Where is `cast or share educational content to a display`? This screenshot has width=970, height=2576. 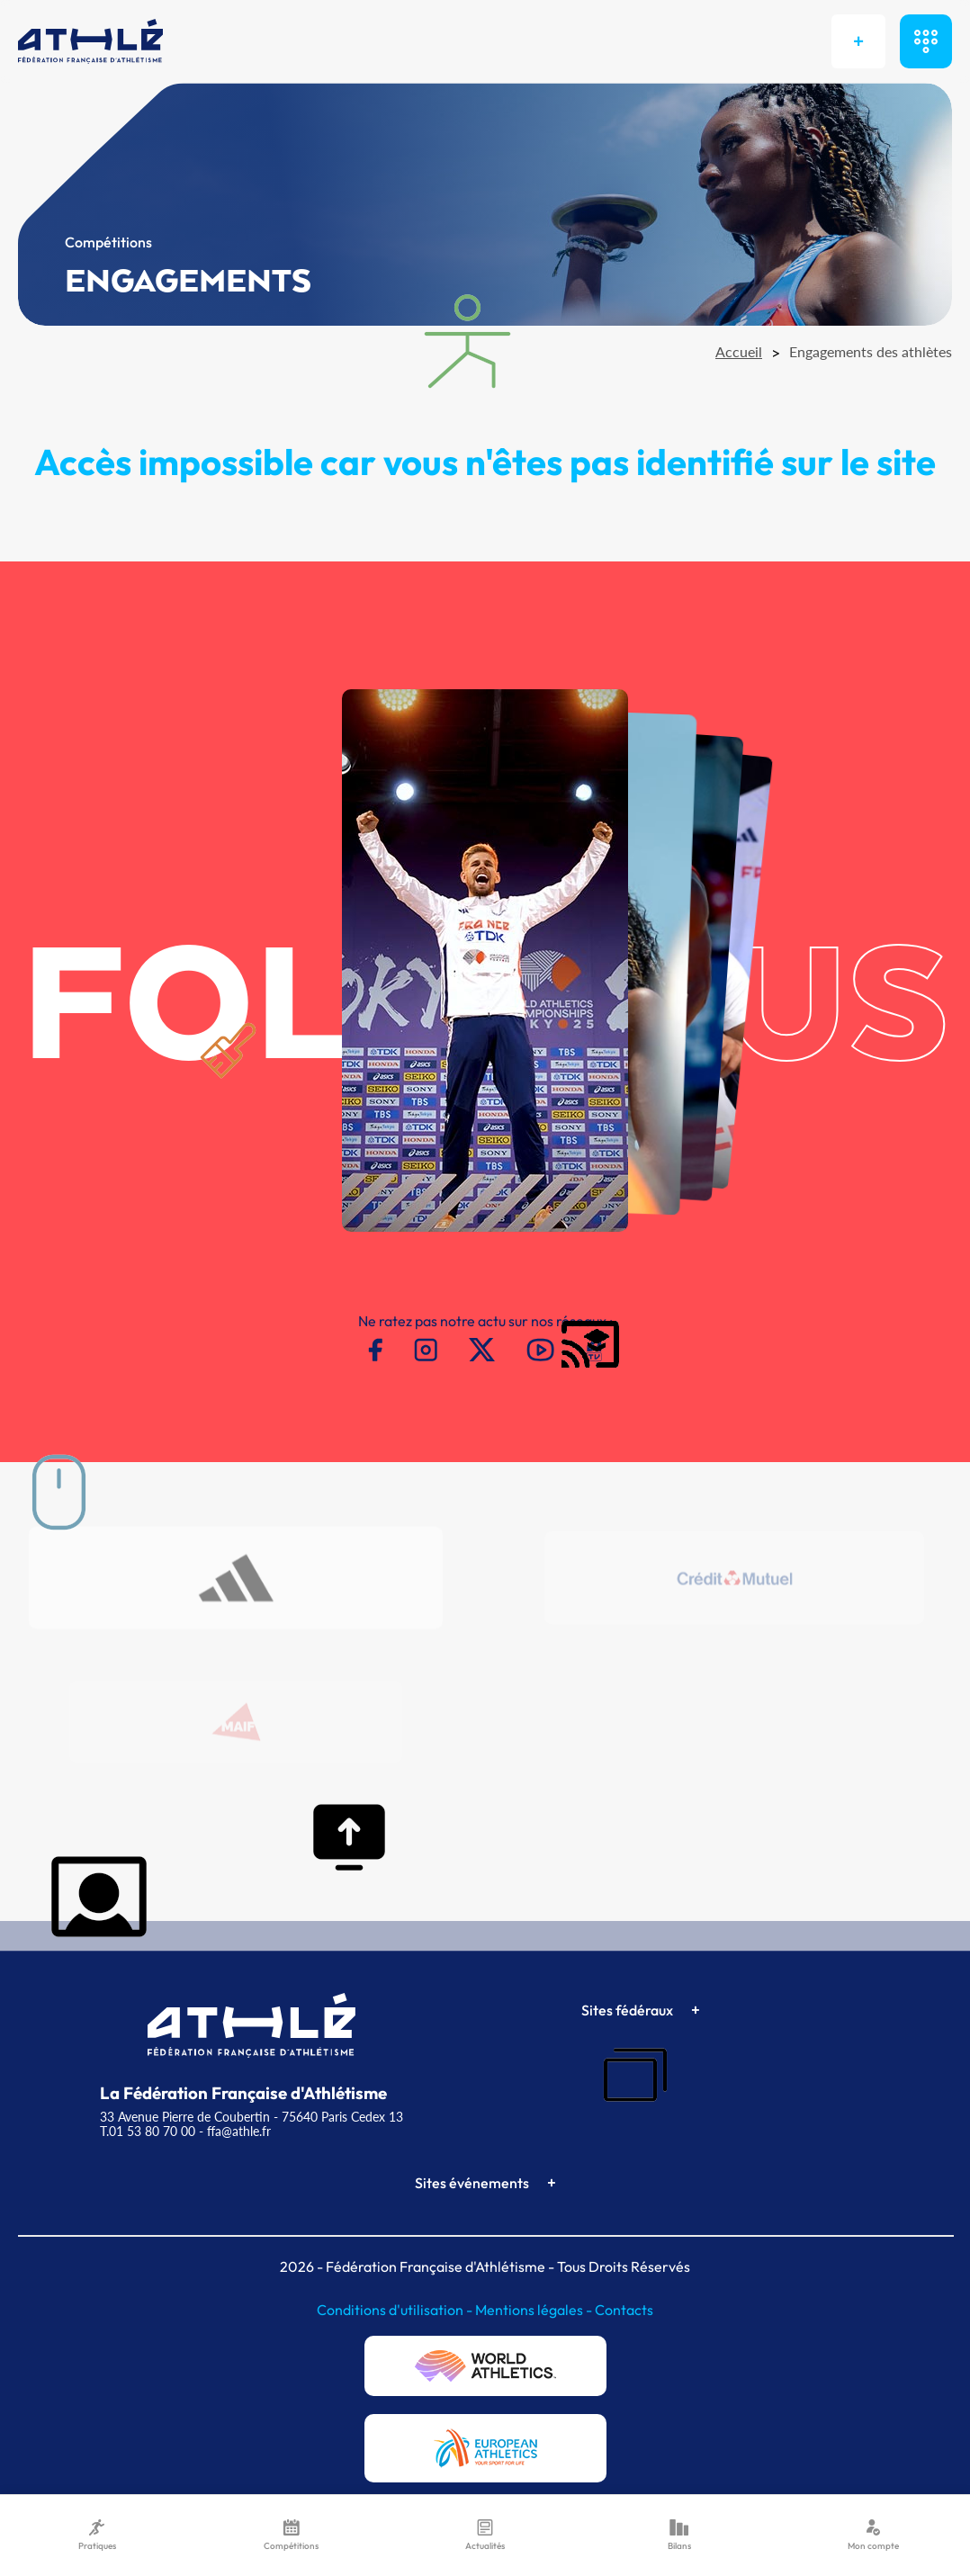 cast or share educational content to a display is located at coordinates (590, 1344).